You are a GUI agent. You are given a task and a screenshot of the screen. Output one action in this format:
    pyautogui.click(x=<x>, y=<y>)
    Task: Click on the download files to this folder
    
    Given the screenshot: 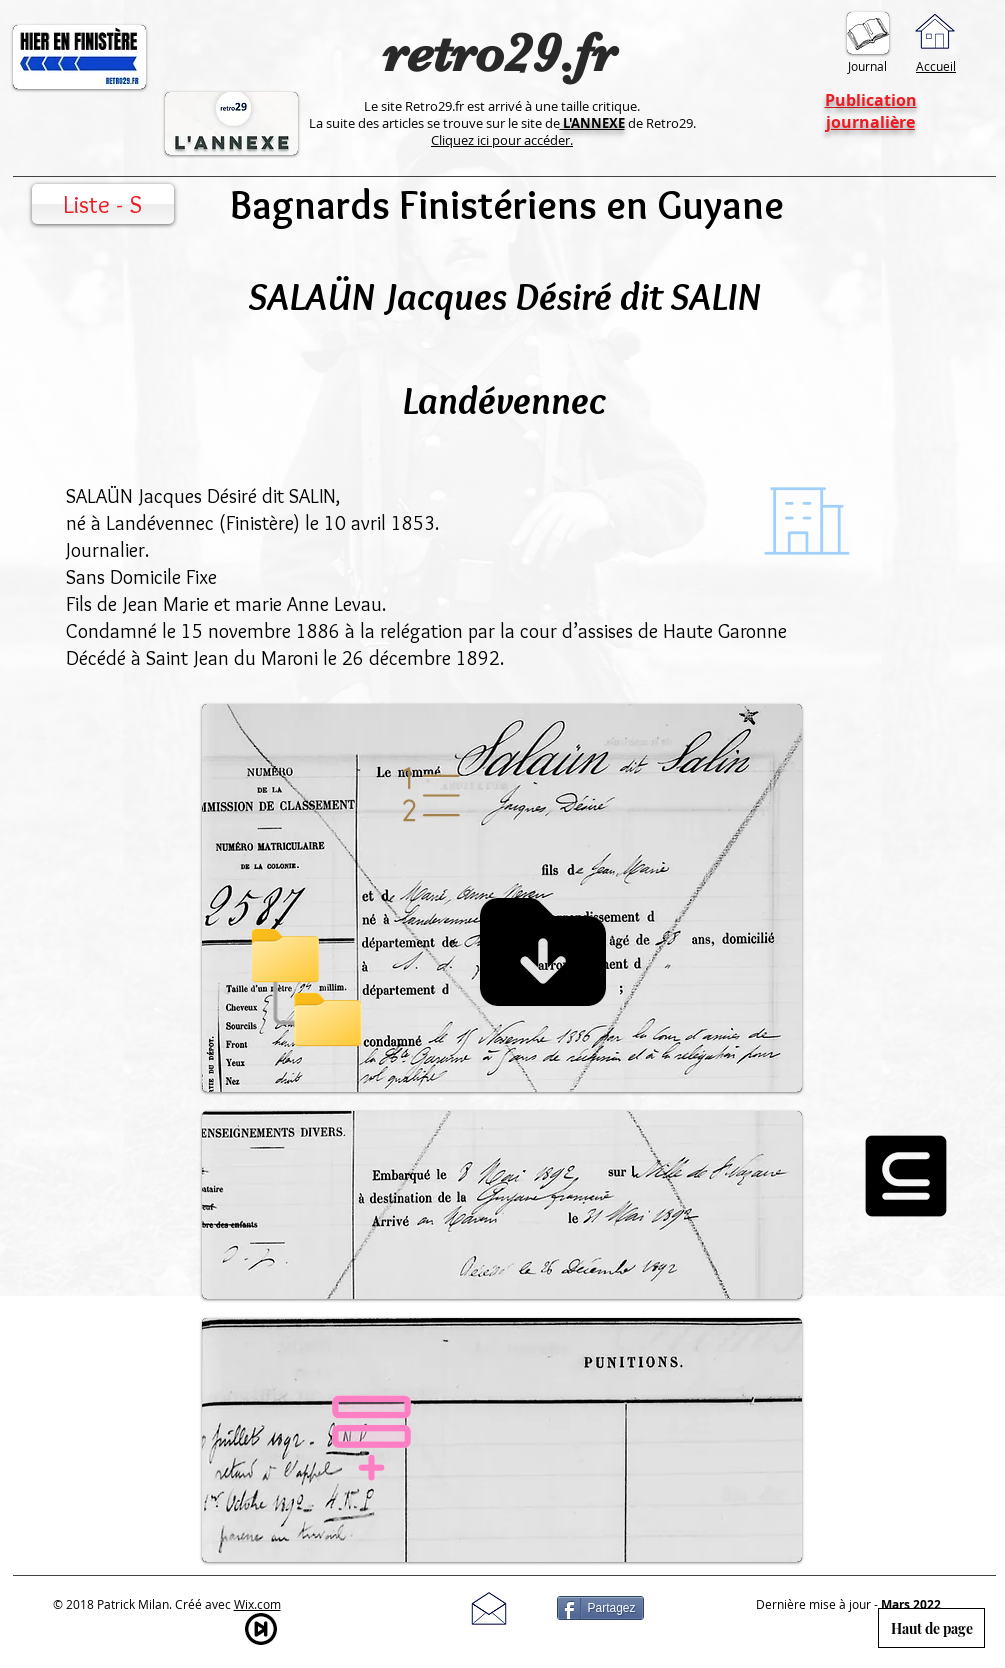 What is the action you would take?
    pyautogui.click(x=543, y=952)
    